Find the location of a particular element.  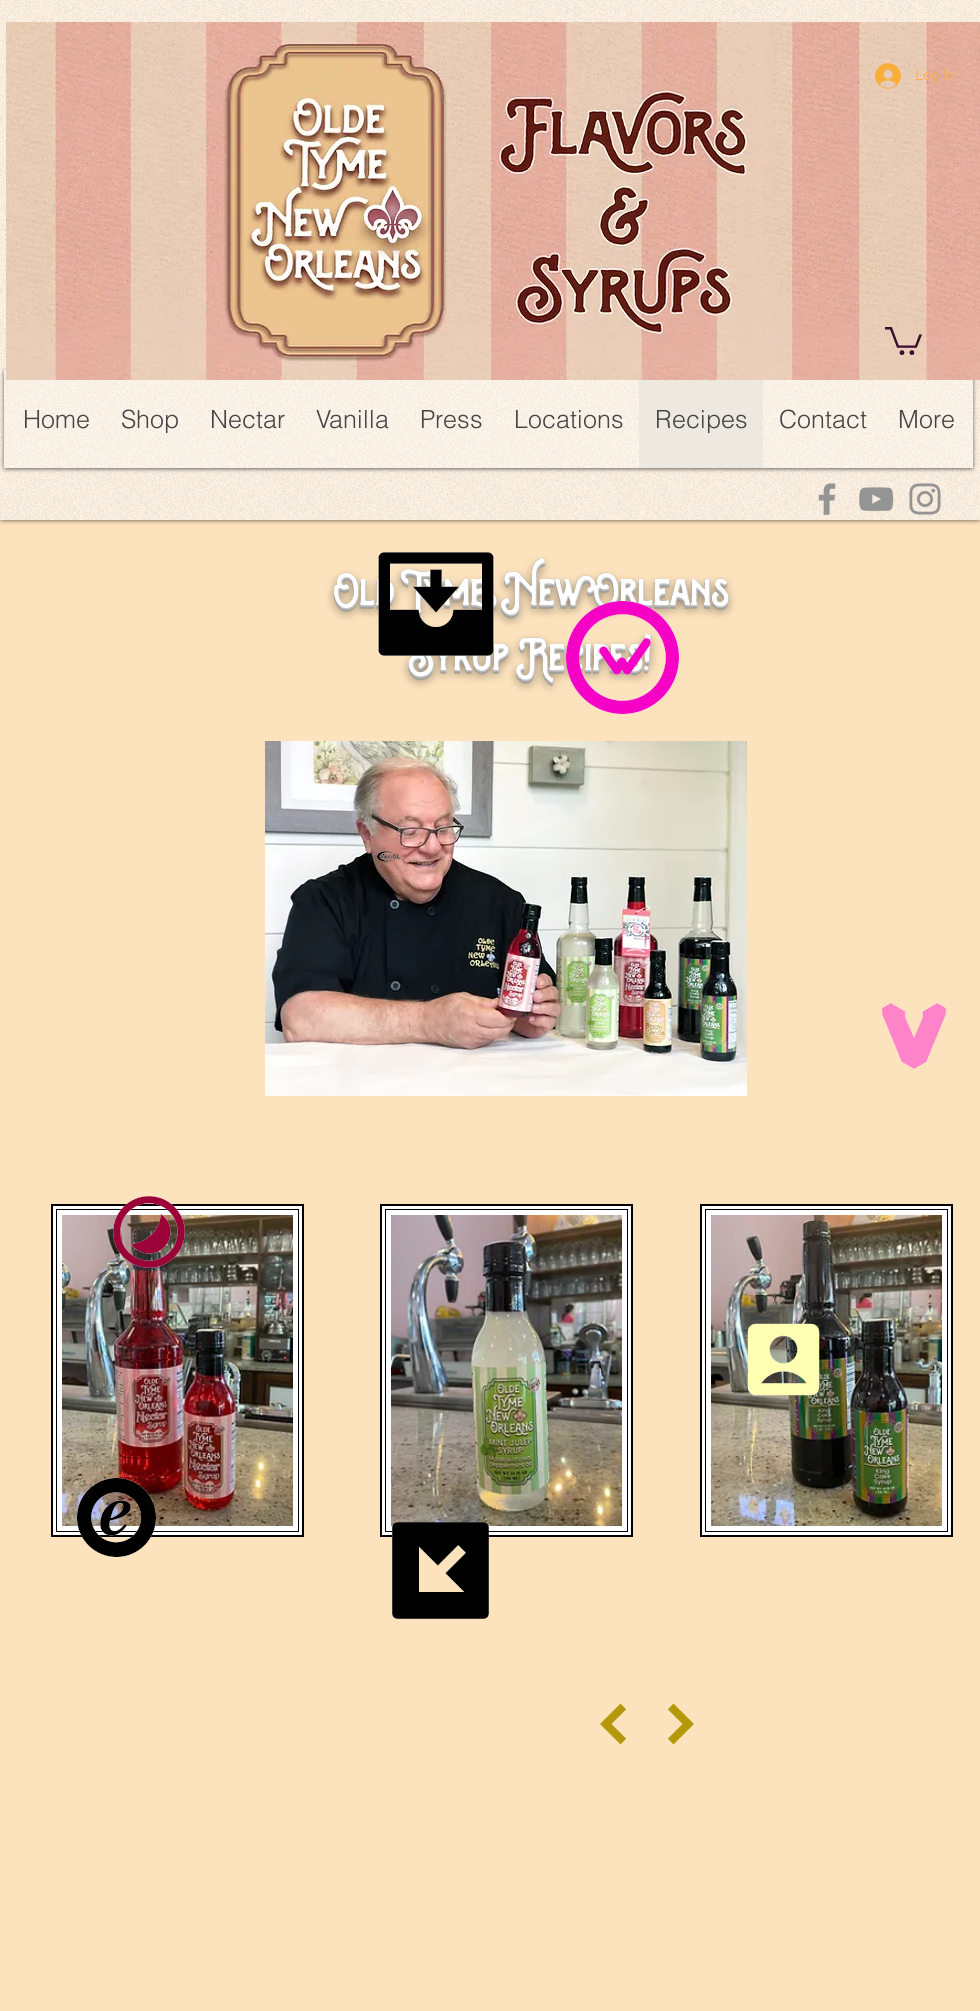

import files or data into the application is located at coordinates (436, 604).